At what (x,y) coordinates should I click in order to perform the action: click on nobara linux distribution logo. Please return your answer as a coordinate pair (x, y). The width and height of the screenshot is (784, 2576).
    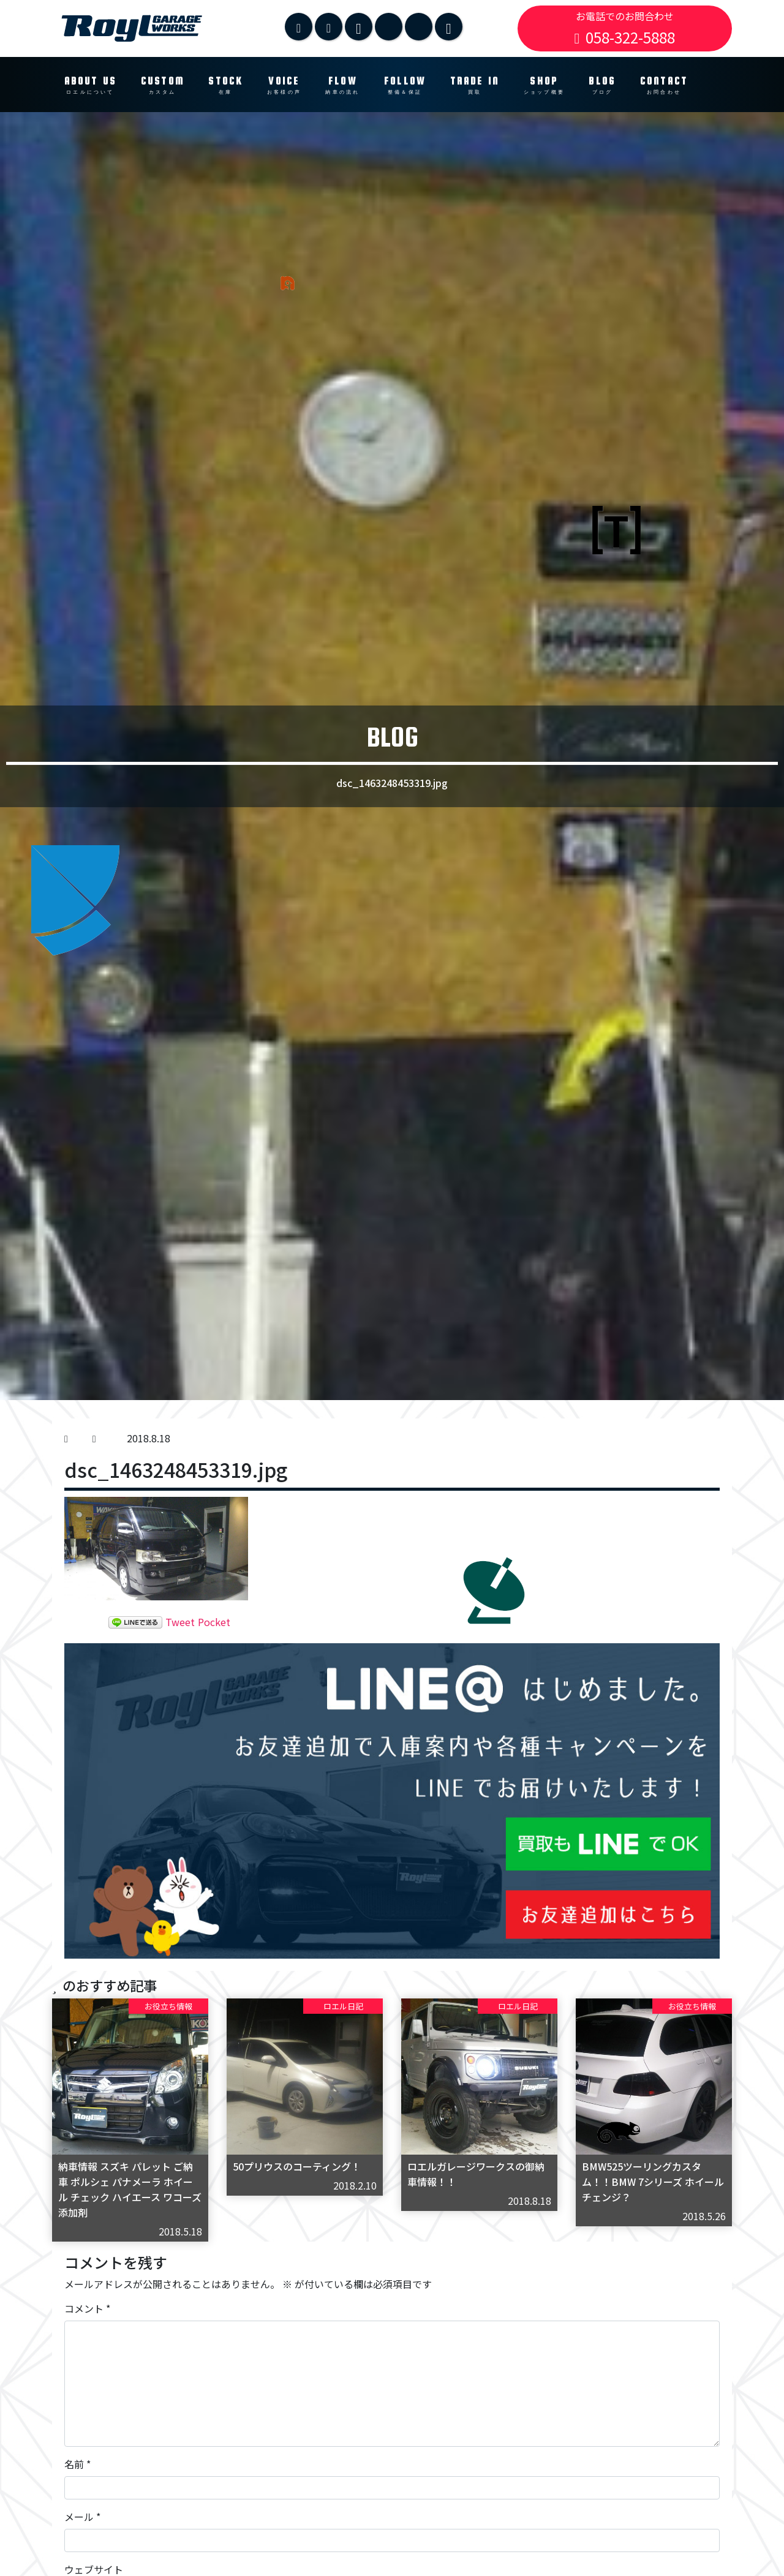
    Looking at the image, I should click on (287, 283).